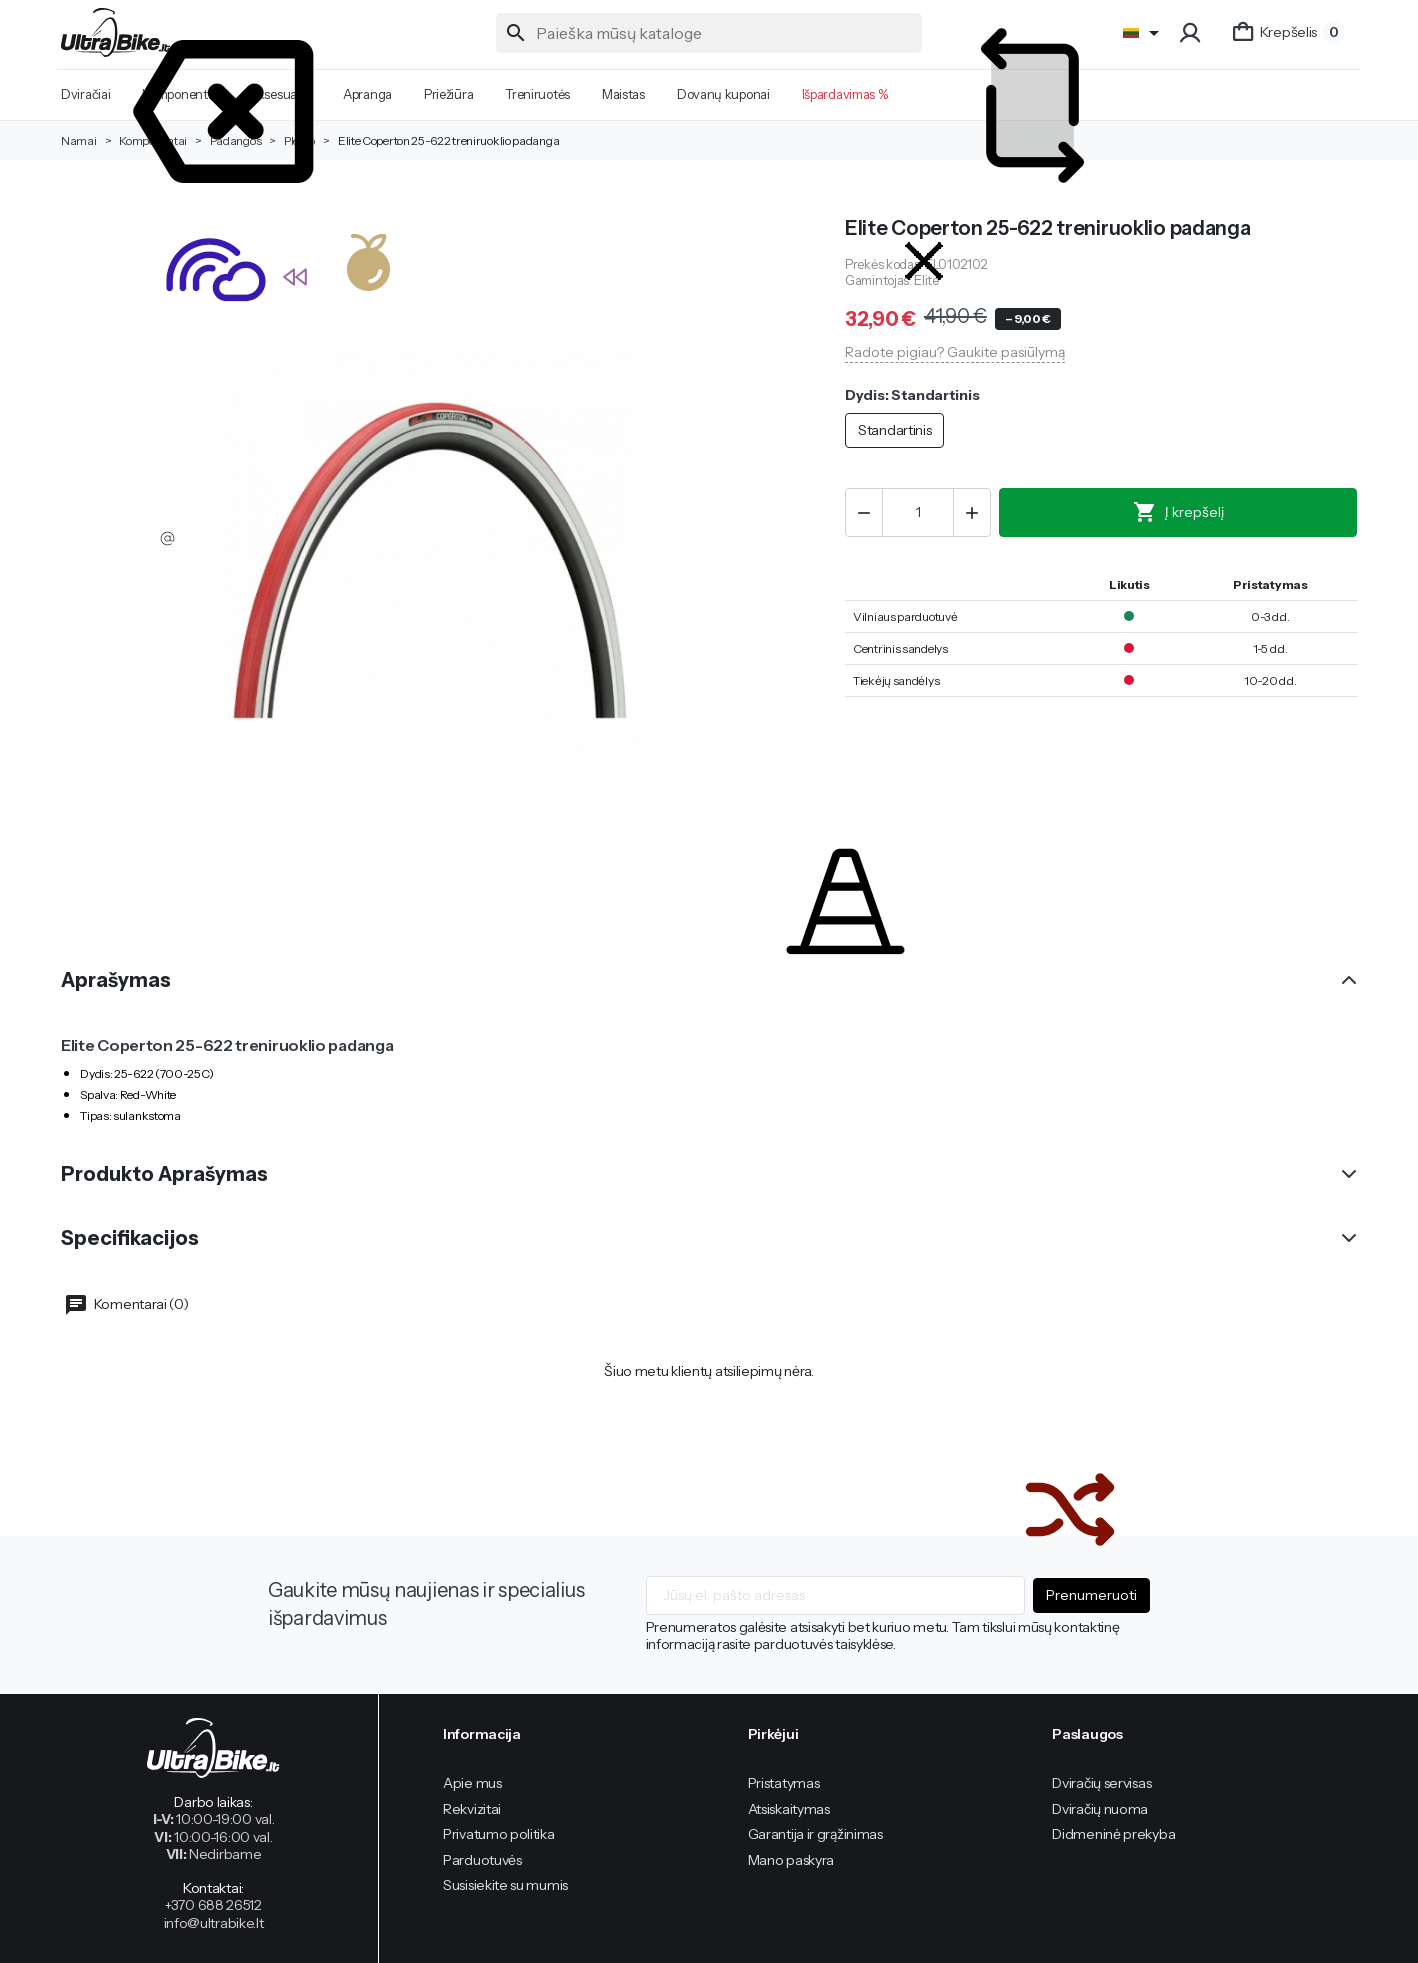  Describe the element at coordinates (295, 277) in the screenshot. I see `rewind or skip backward in media playback` at that location.